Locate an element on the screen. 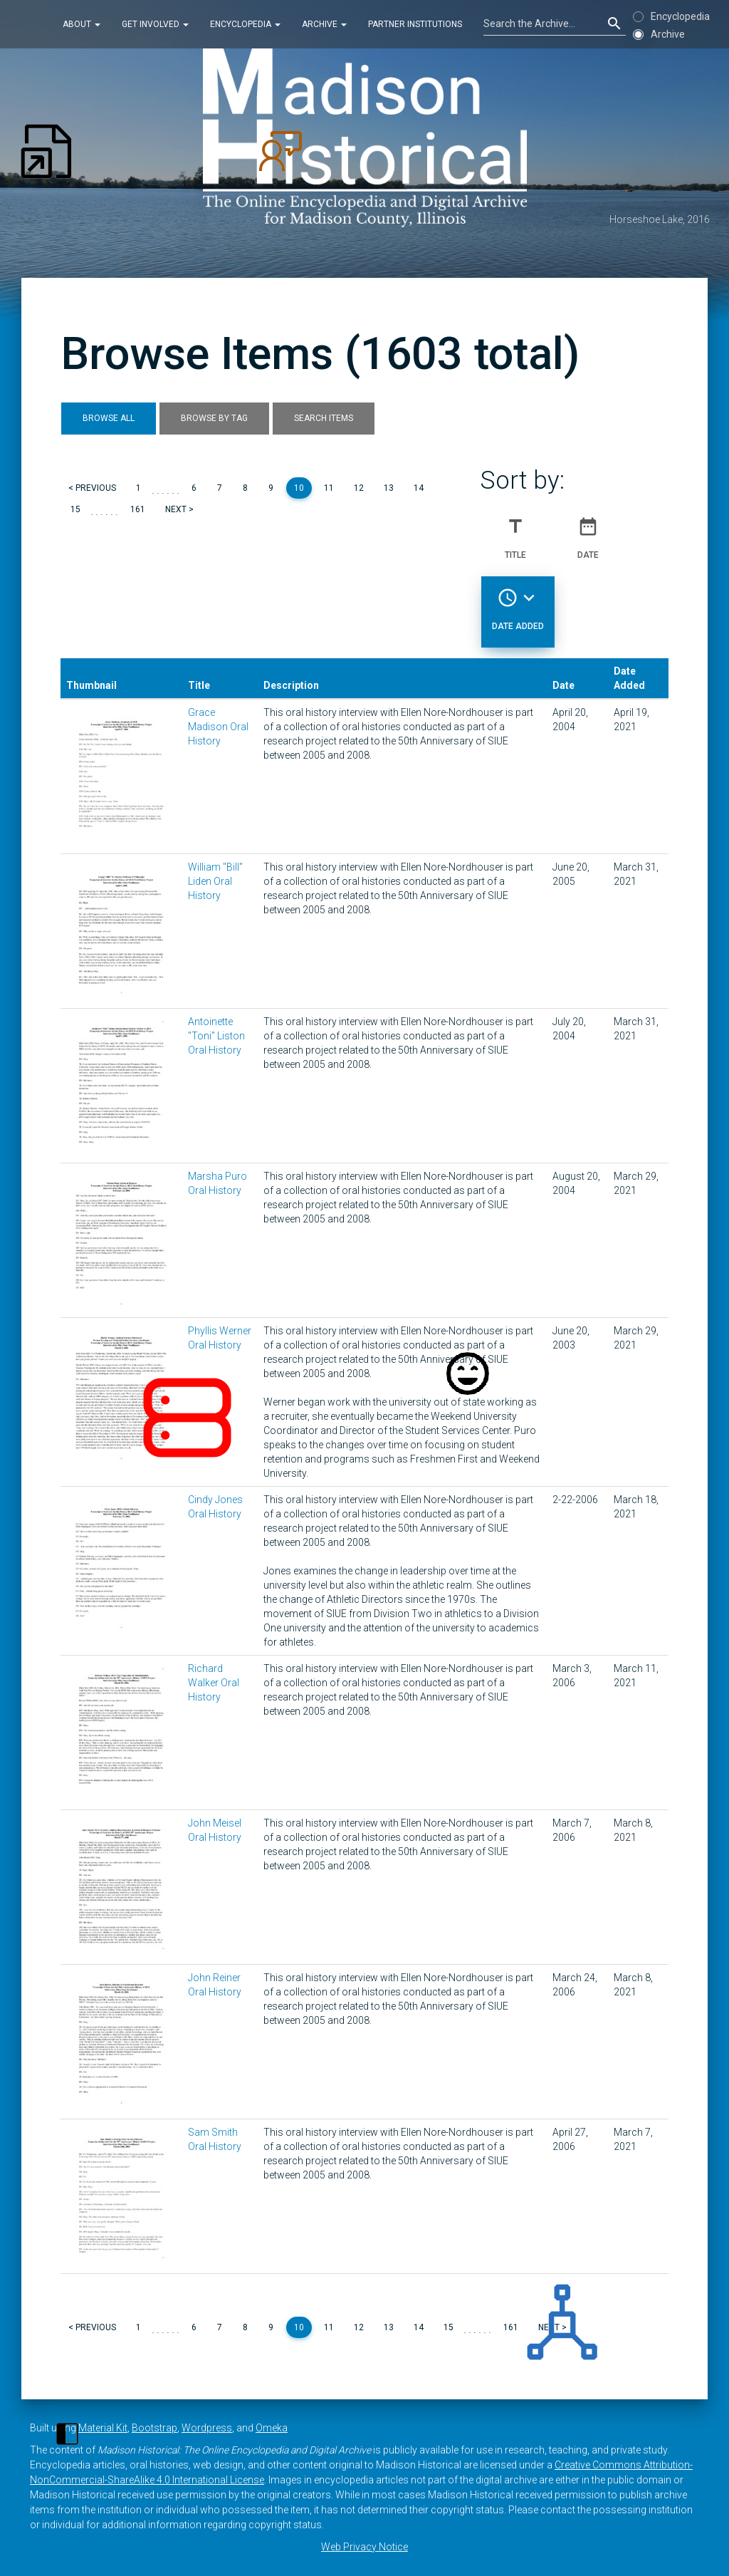 This screenshot has width=729, height=2576. submit feedback or comments is located at coordinates (282, 151).